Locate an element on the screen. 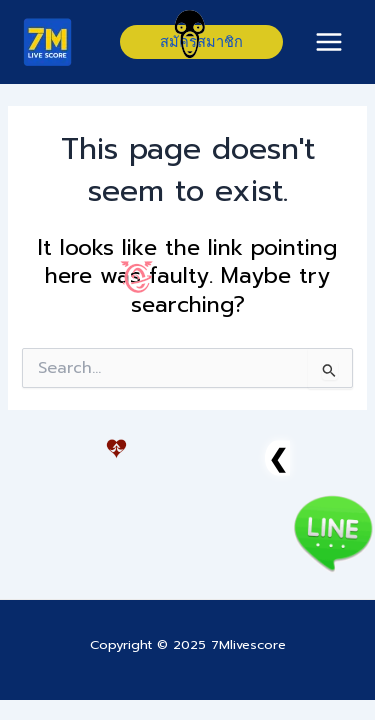 The width and height of the screenshot is (375, 720). select a cheerful or happy mood is located at coordinates (116, 448).